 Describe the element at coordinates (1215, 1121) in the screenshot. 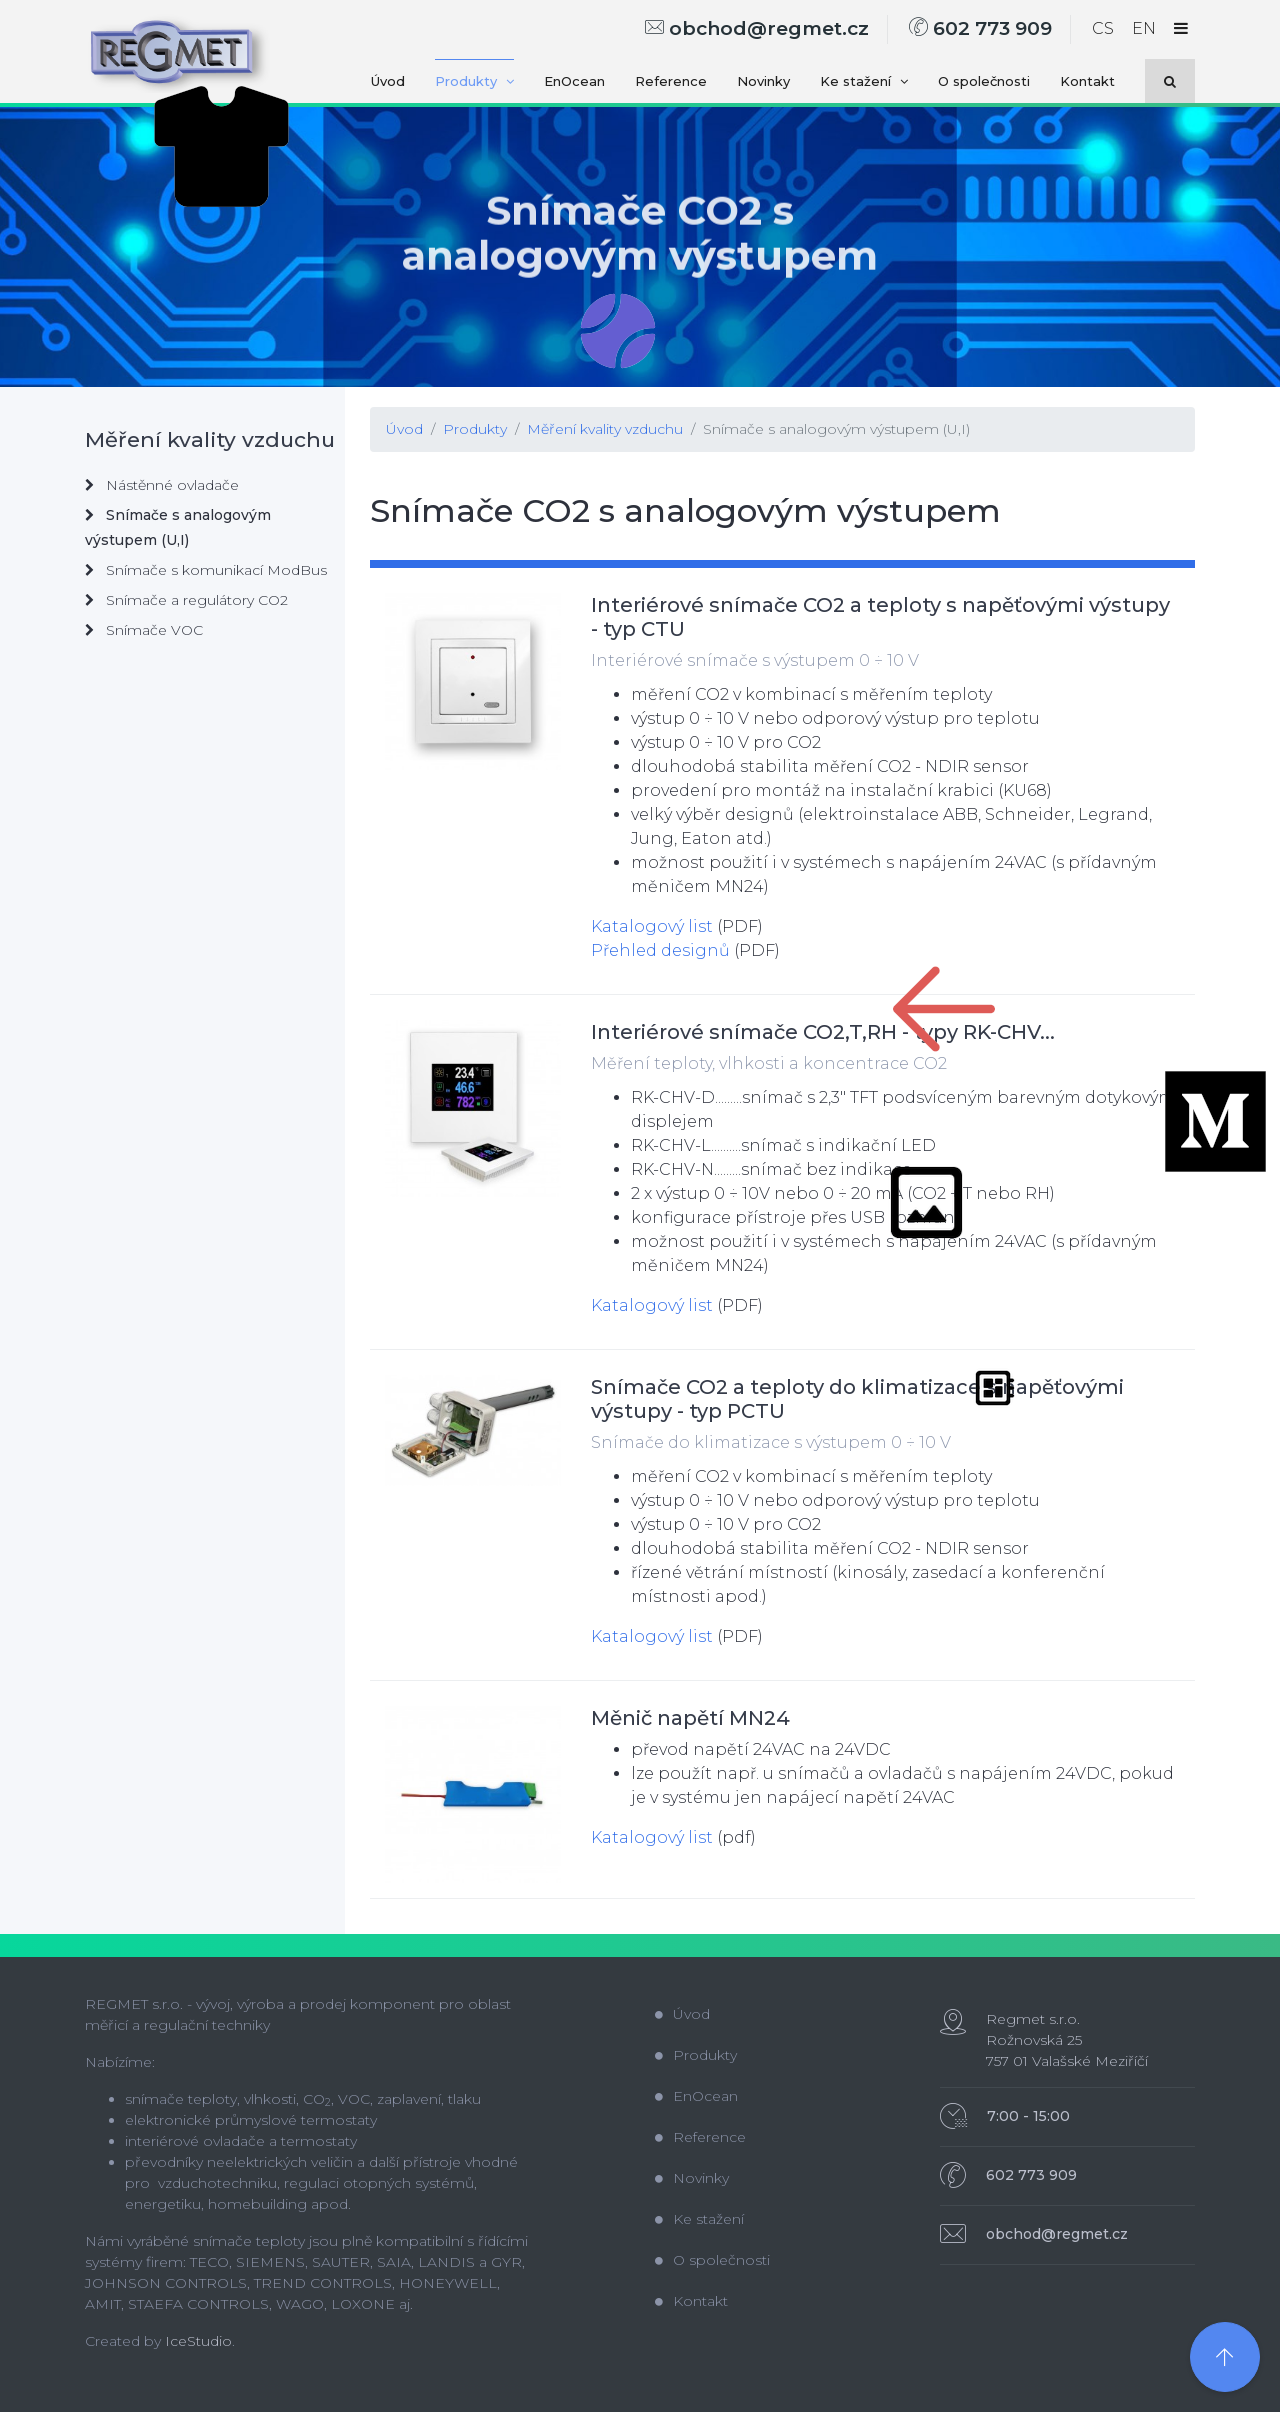

I see `open the Medium app` at that location.